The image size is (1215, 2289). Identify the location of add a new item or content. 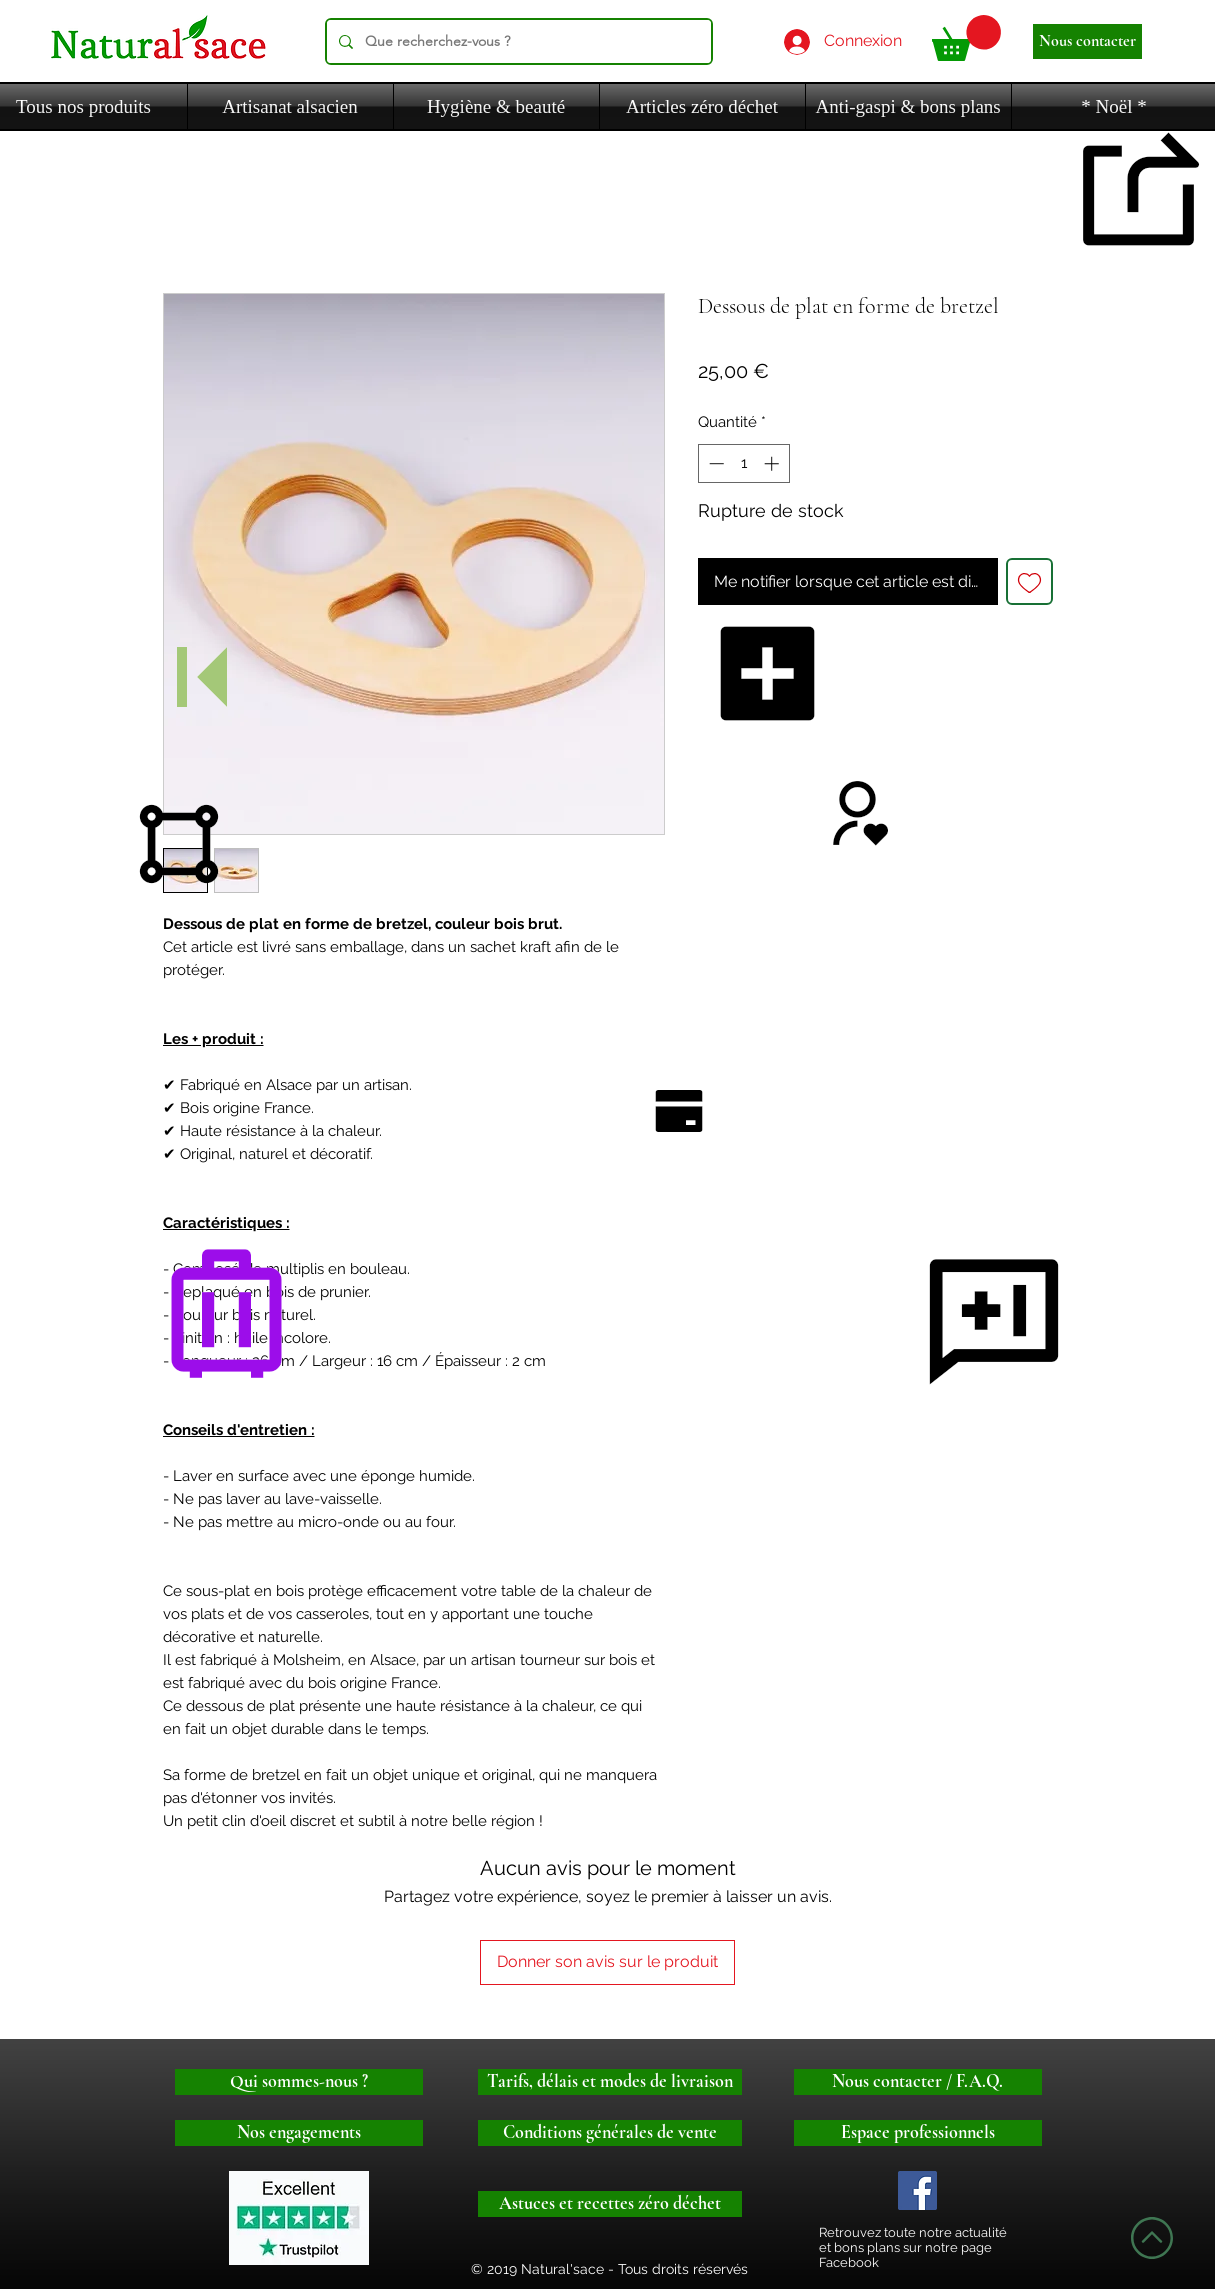
(767, 673).